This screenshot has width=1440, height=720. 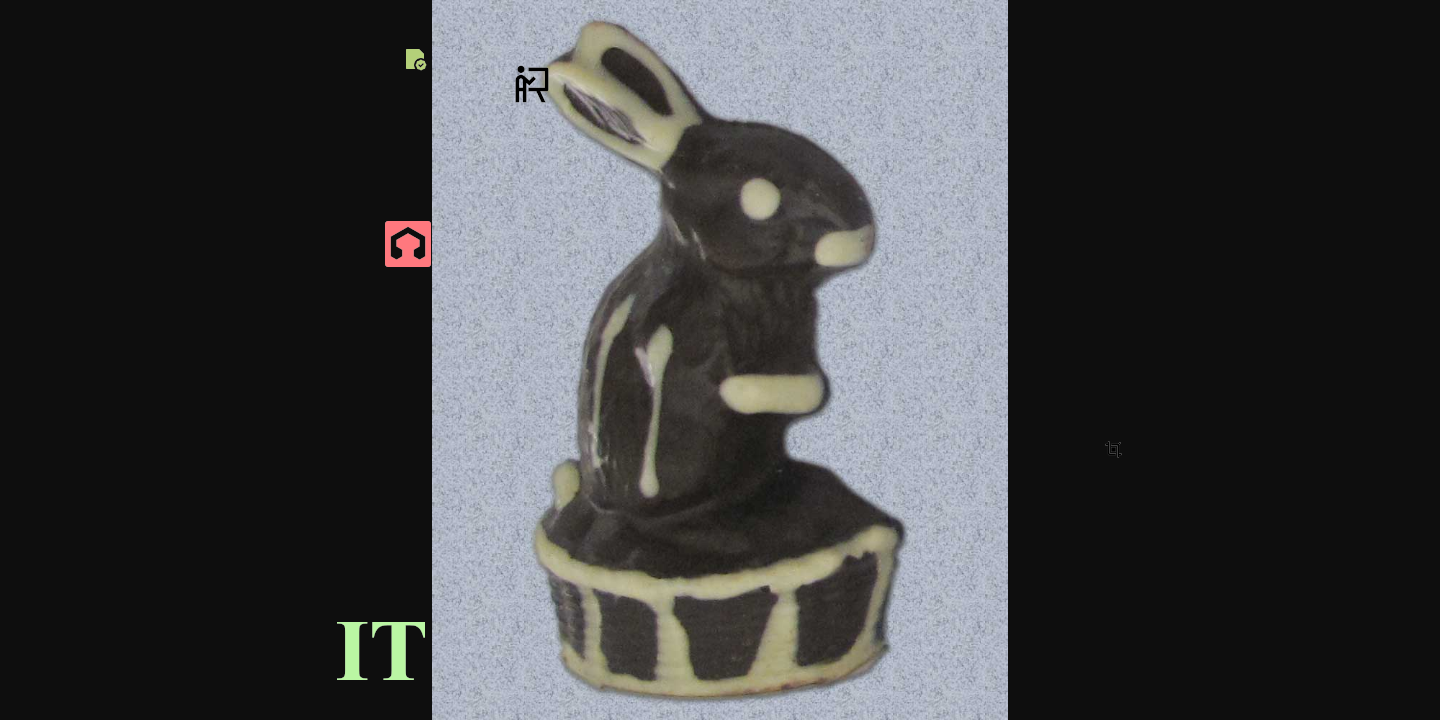 I want to click on start or view a presentation, so click(x=532, y=84).